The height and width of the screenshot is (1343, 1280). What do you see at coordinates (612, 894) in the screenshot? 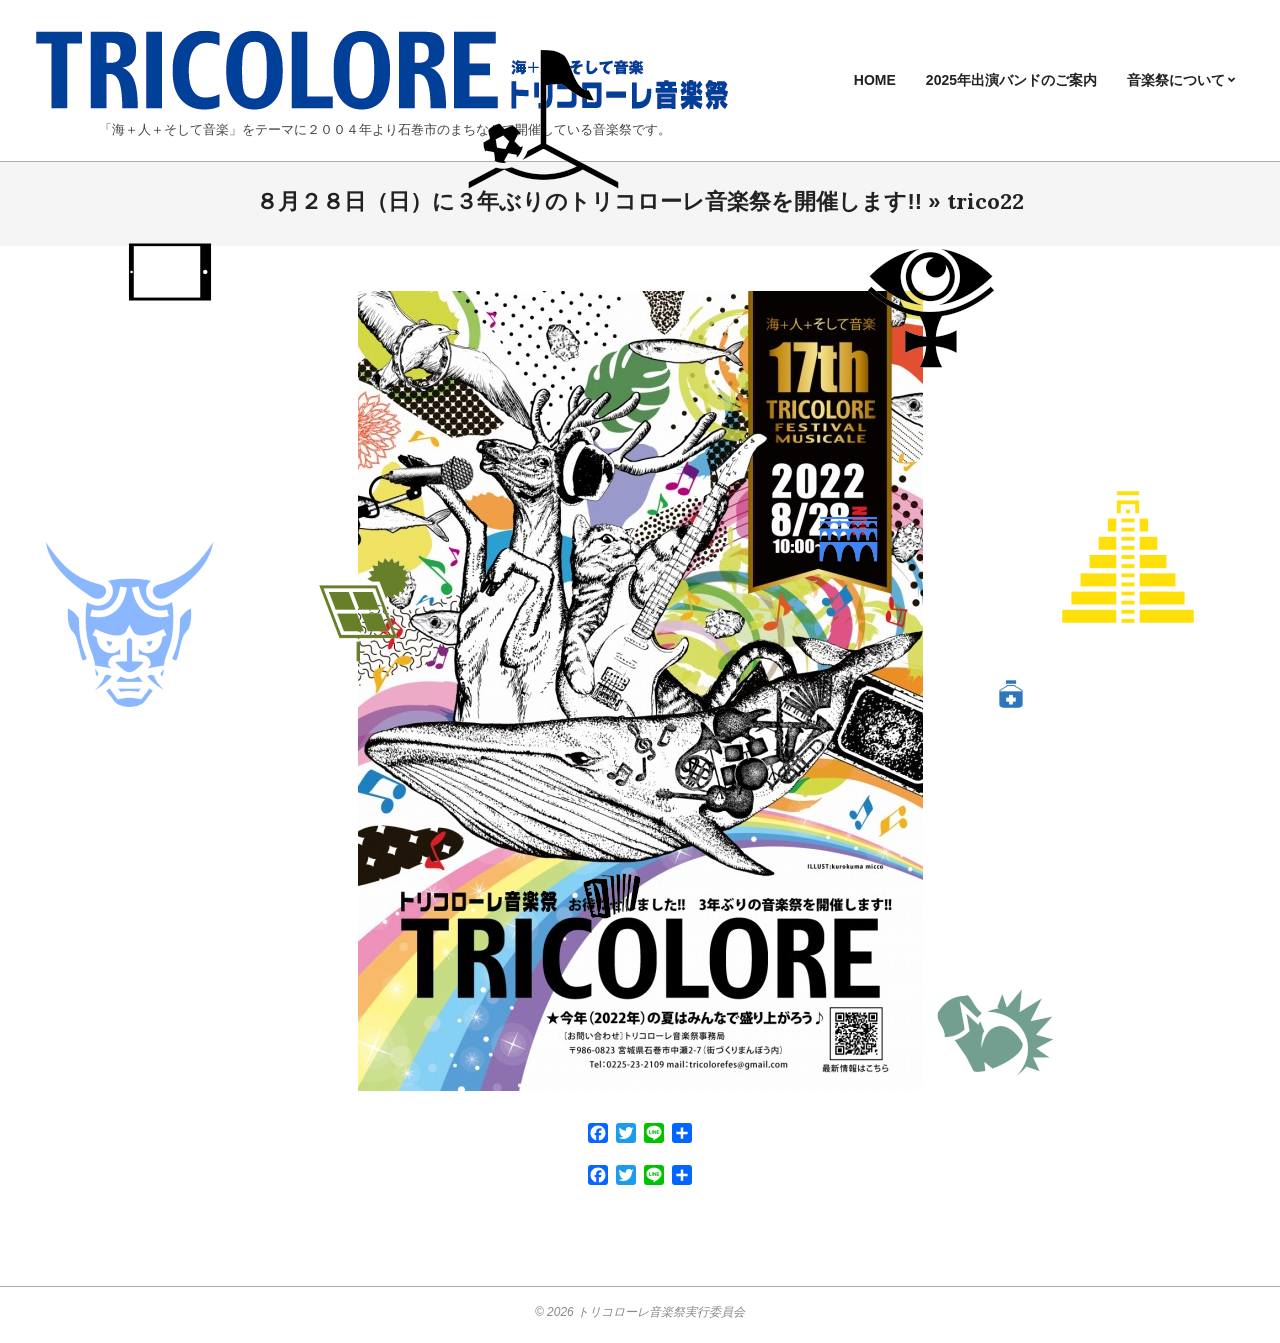
I see `select accordion instrument` at bounding box center [612, 894].